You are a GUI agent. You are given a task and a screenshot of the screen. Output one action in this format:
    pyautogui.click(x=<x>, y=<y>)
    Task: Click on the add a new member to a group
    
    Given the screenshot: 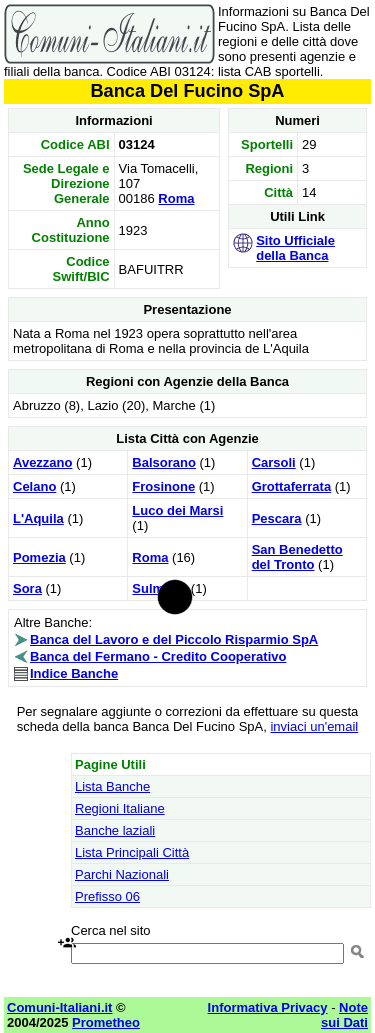 What is the action you would take?
    pyautogui.click(x=67, y=943)
    